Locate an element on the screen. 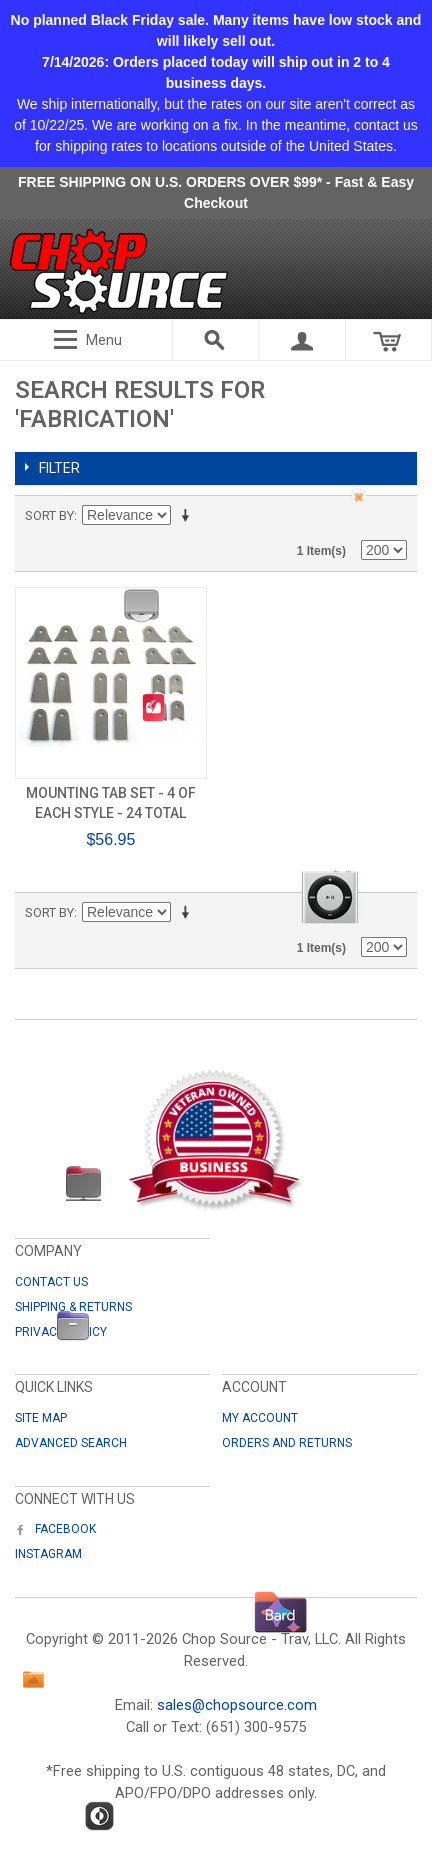 Image resolution: width=432 pixels, height=1849 pixels. access a remote or network folder is located at coordinates (83, 1183).